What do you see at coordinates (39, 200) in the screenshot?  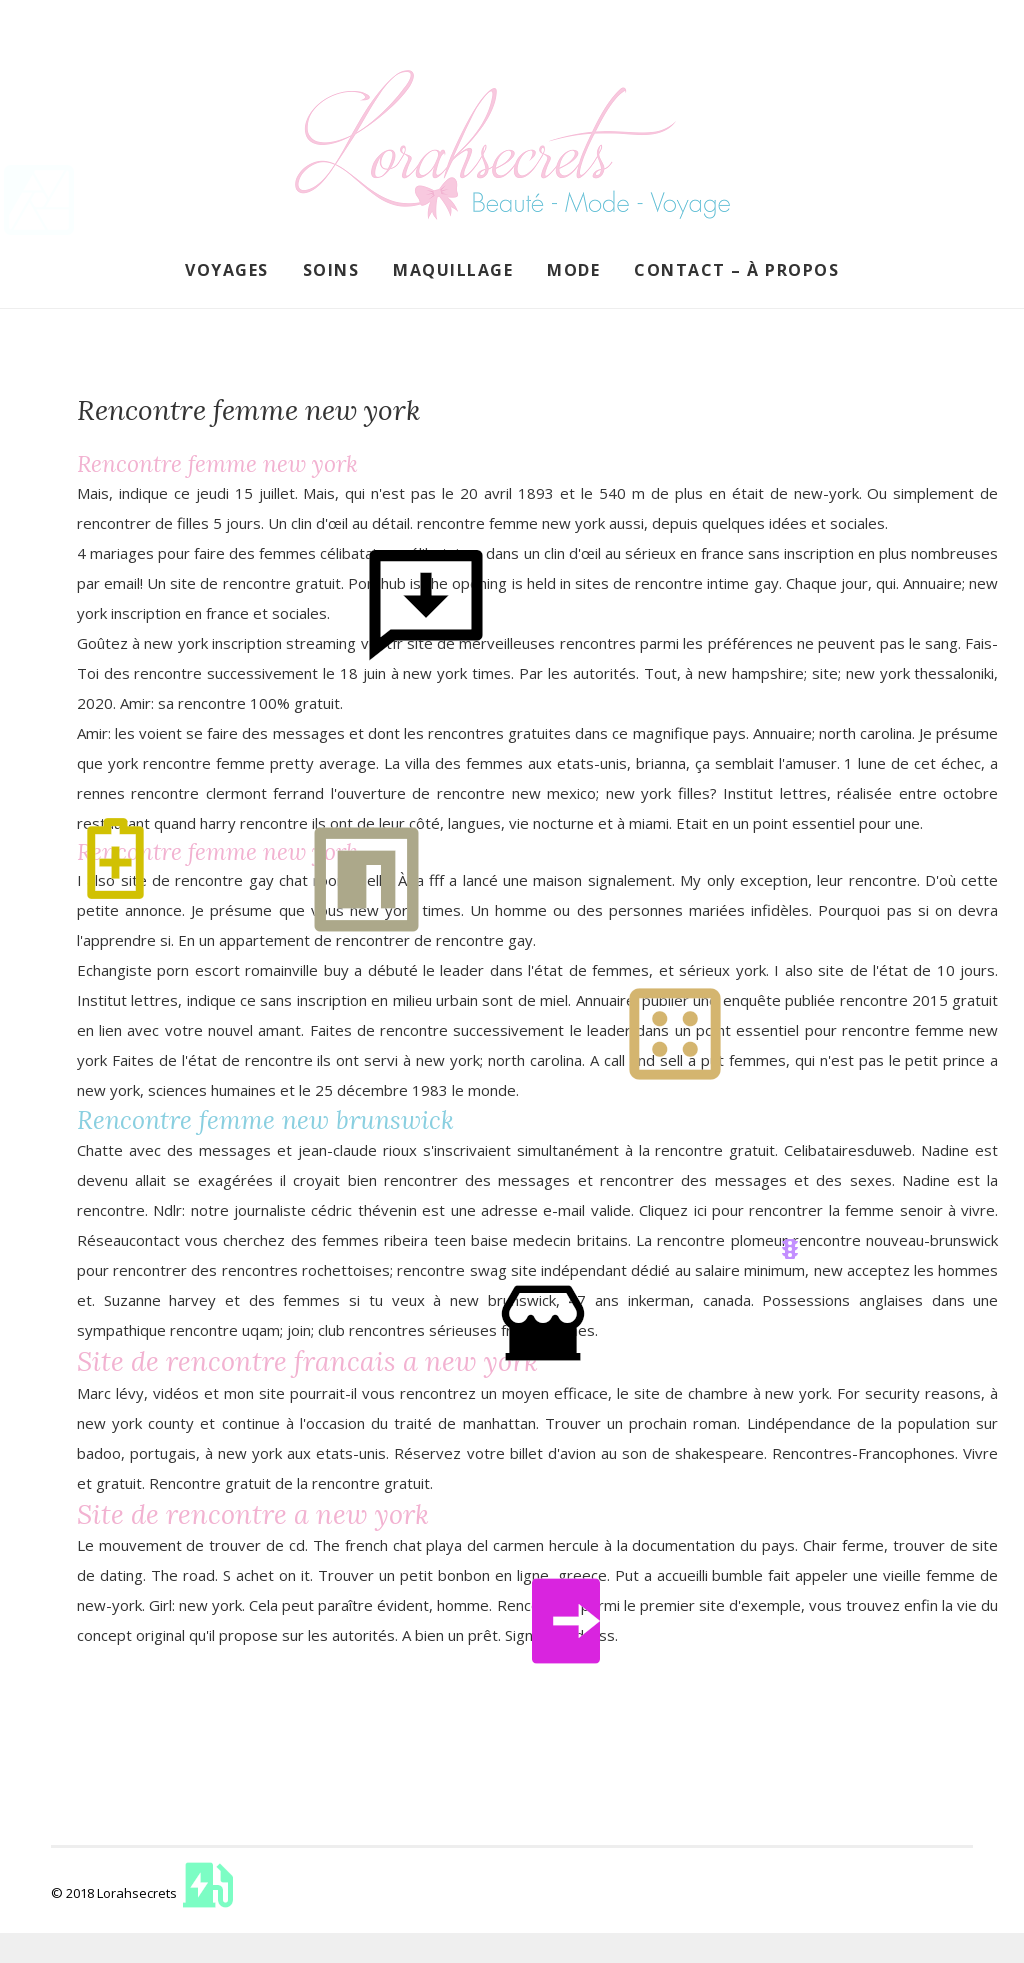 I see `open Affinity Photo application` at bounding box center [39, 200].